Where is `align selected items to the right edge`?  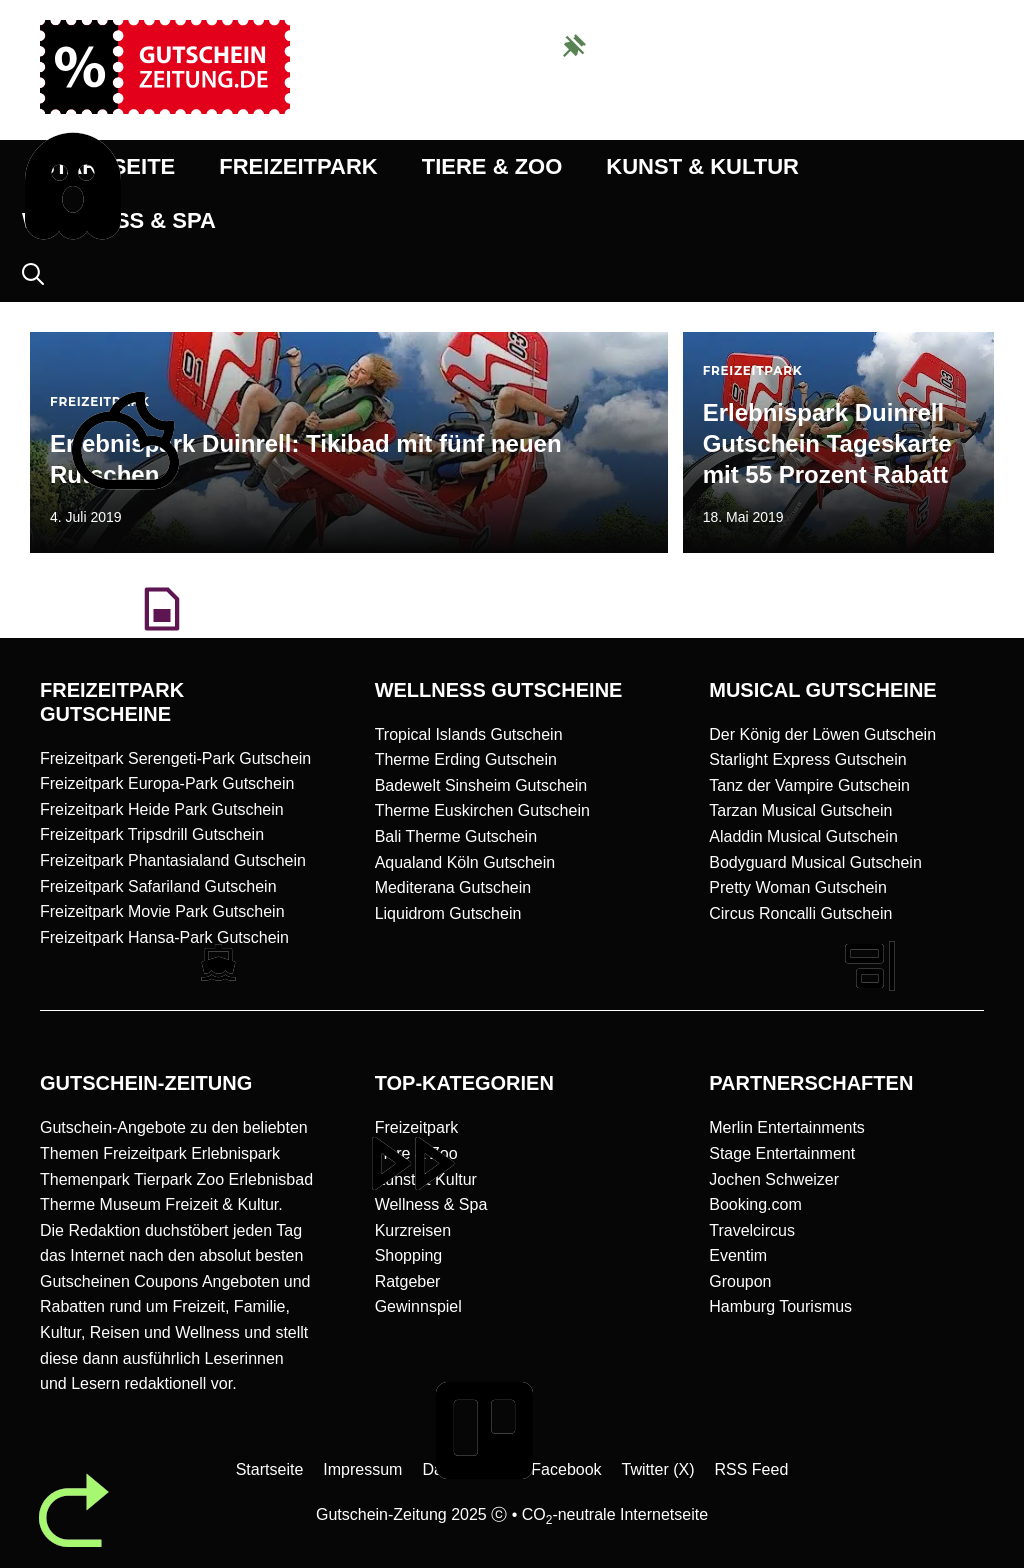 align selected items to the right edge is located at coordinates (870, 966).